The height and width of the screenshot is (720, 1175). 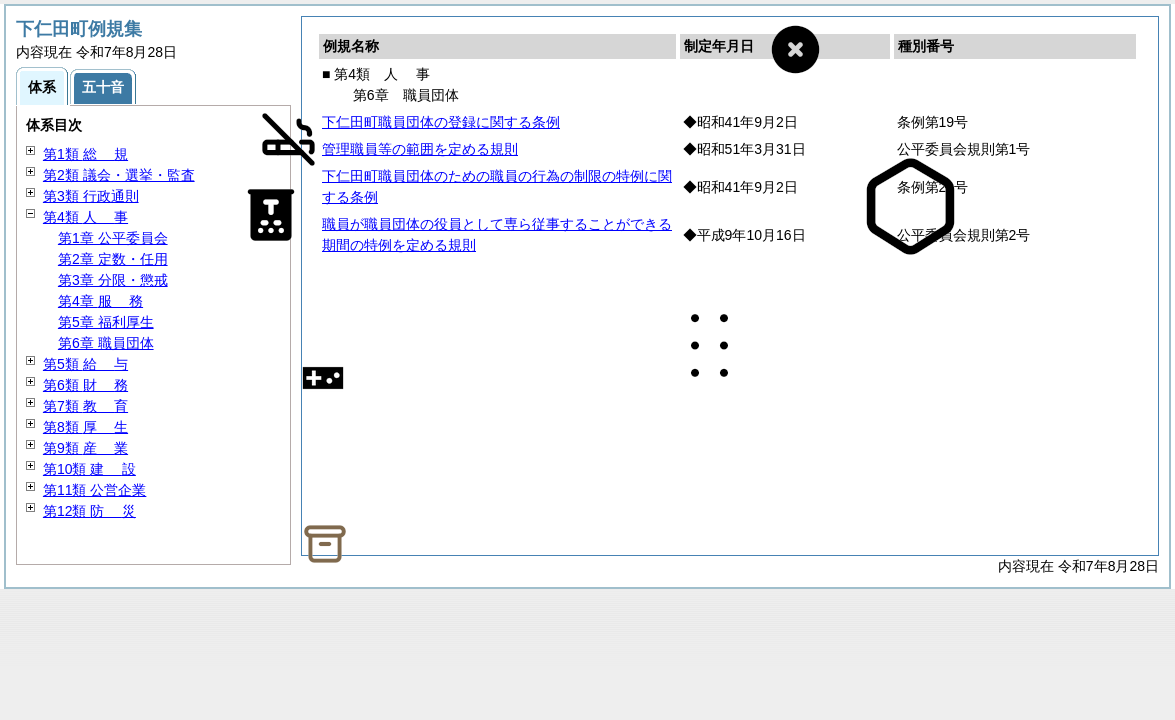 I want to click on archive this item, so click(x=325, y=544).